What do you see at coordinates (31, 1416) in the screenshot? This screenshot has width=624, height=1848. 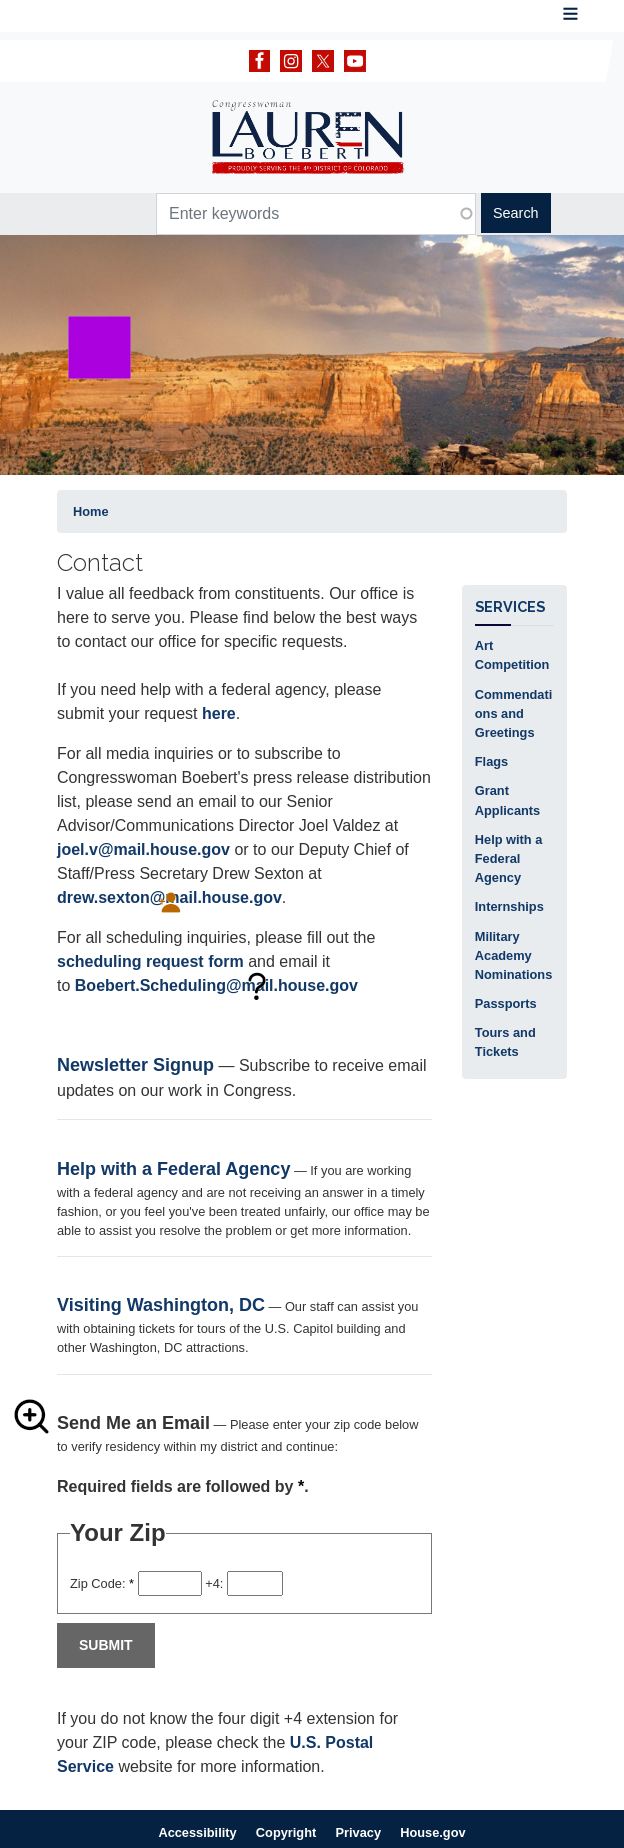 I see `zoom in on content or image` at bounding box center [31, 1416].